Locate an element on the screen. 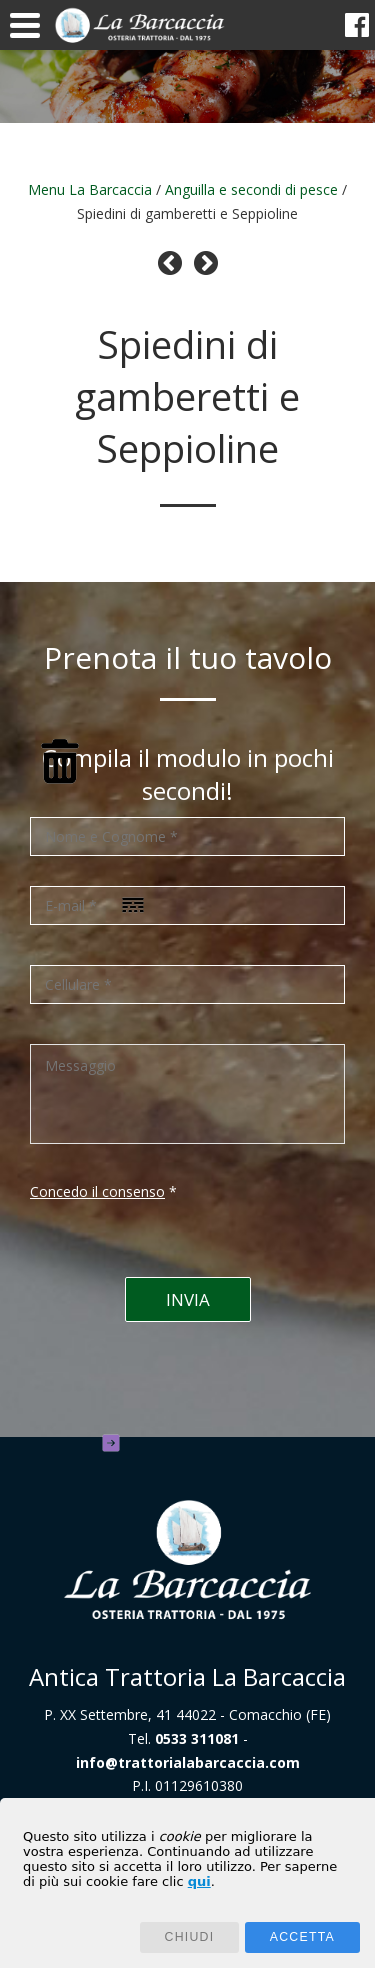 This screenshot has width=375, height=1968. navigate to the next item or screen is located at coordinates (111, 1443).